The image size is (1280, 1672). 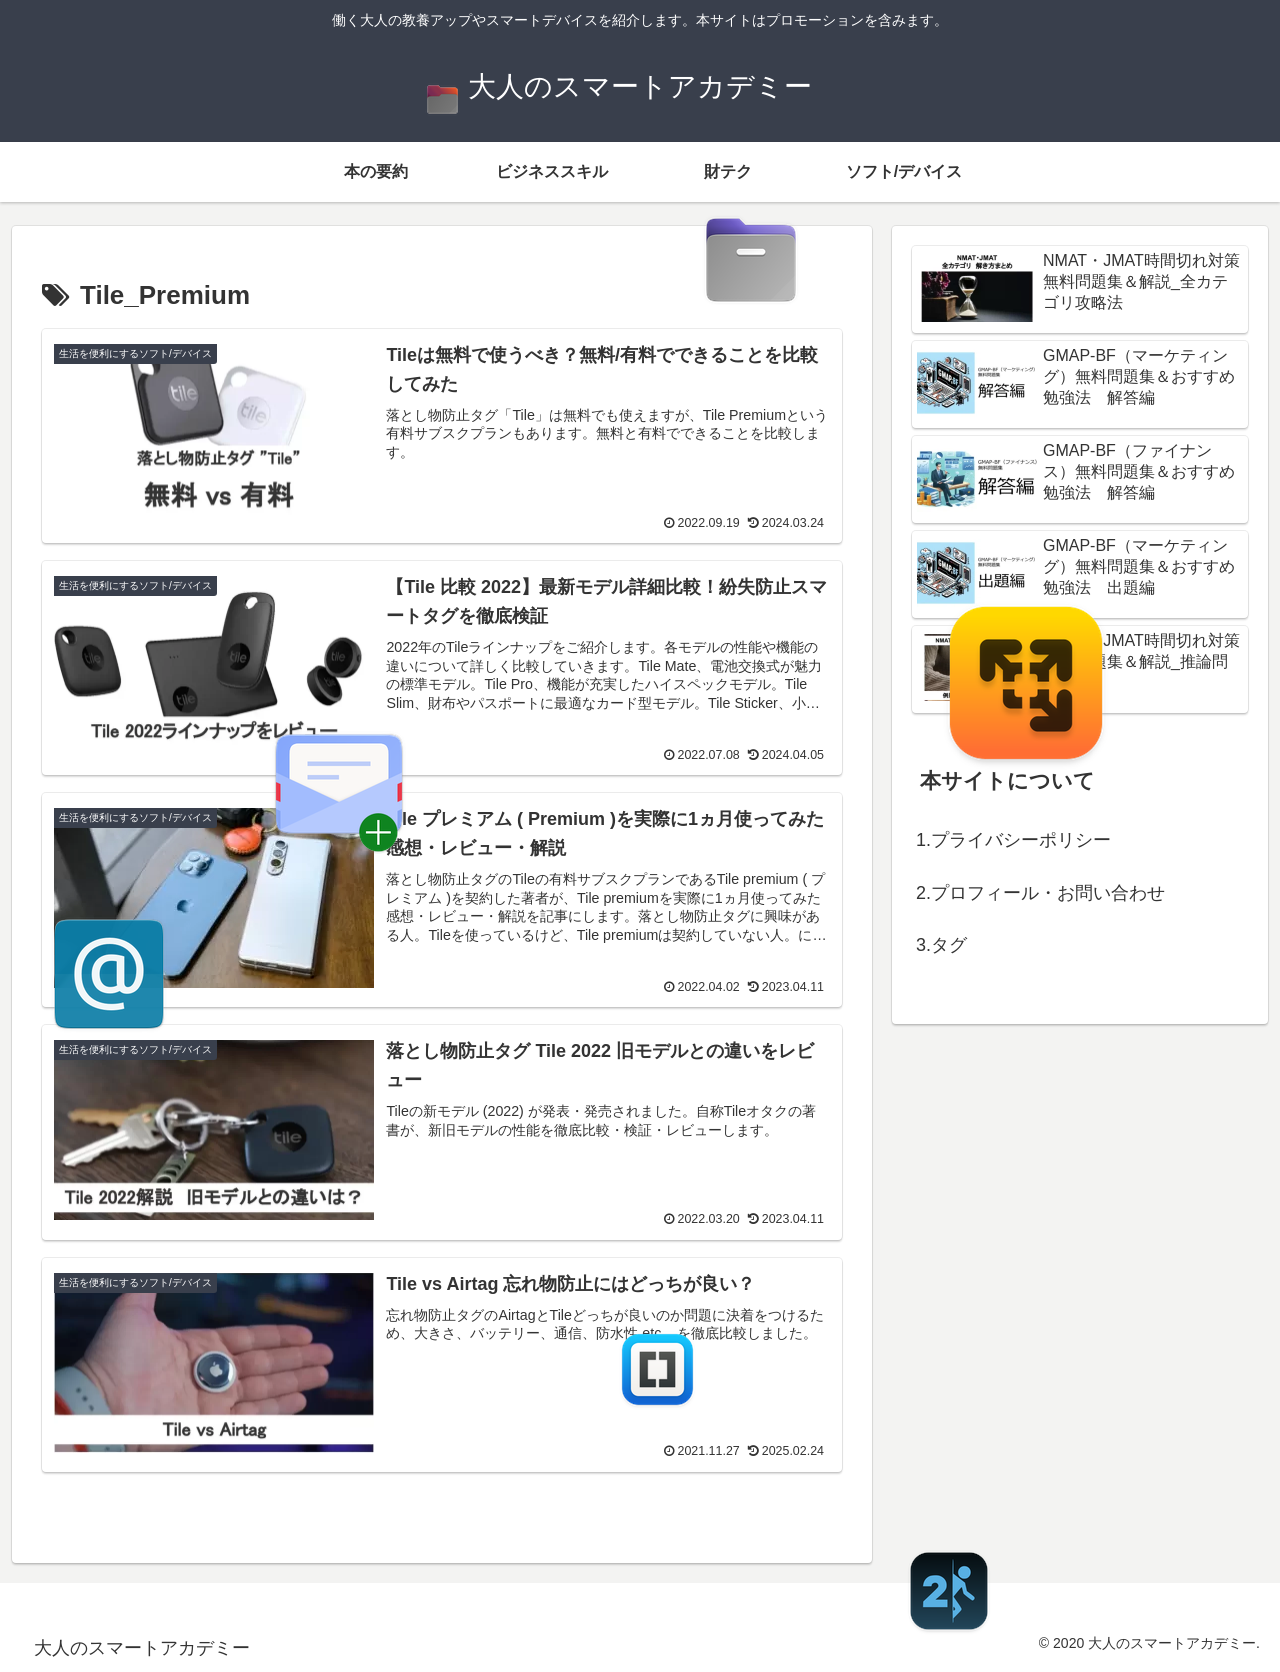 I want to click on open the nautilus file manager, so click(x=751, y=260).